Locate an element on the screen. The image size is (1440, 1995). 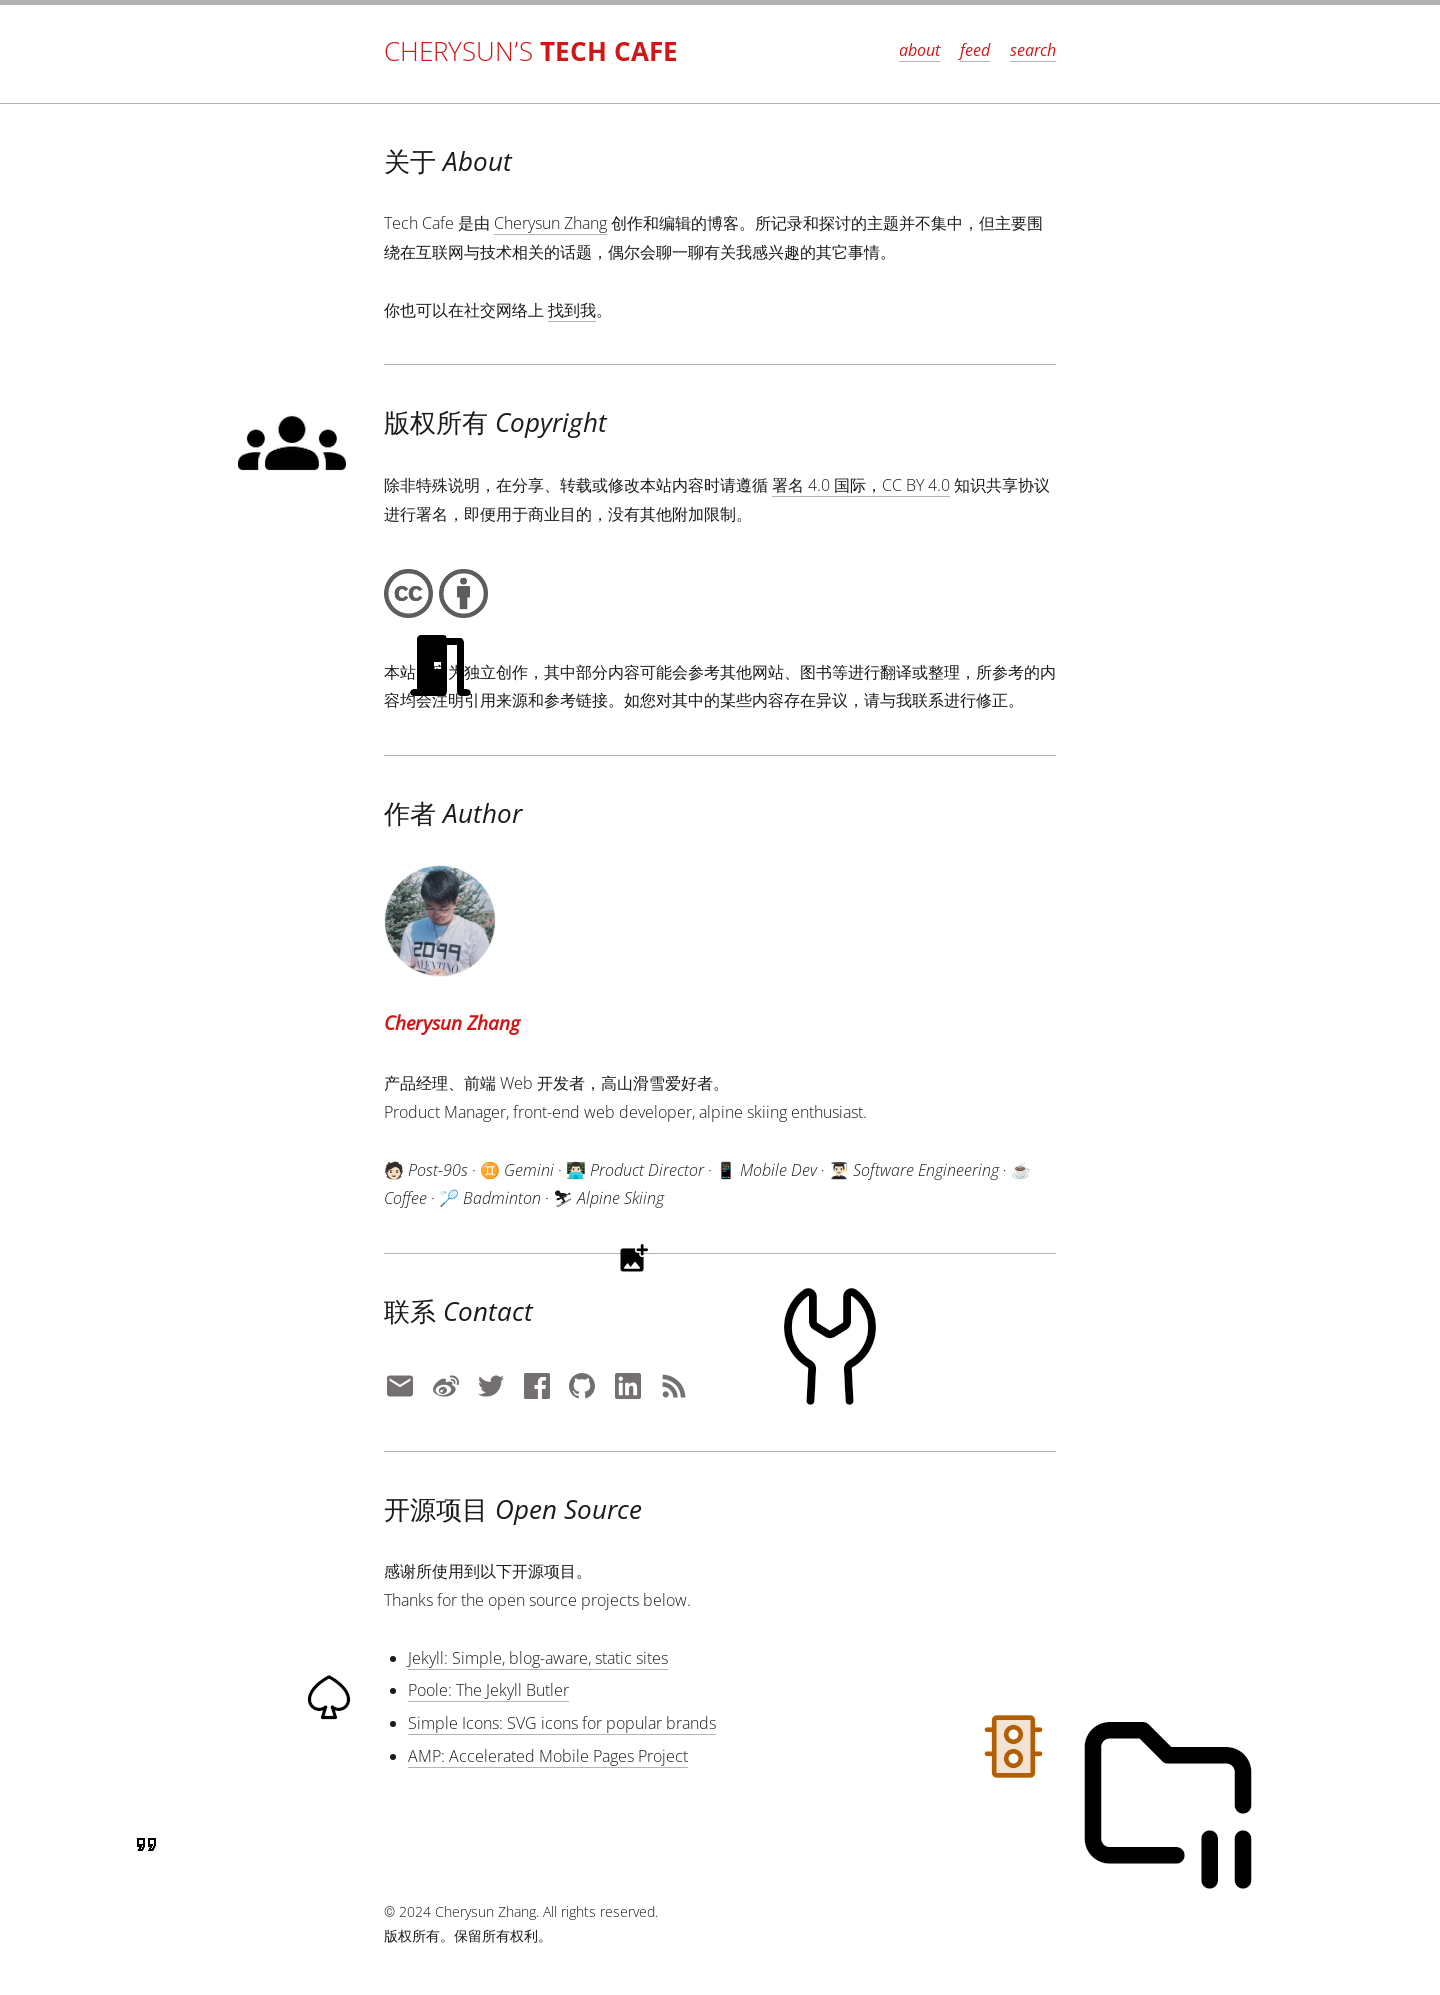
view or manage groups is located at coordinates (292, 443).